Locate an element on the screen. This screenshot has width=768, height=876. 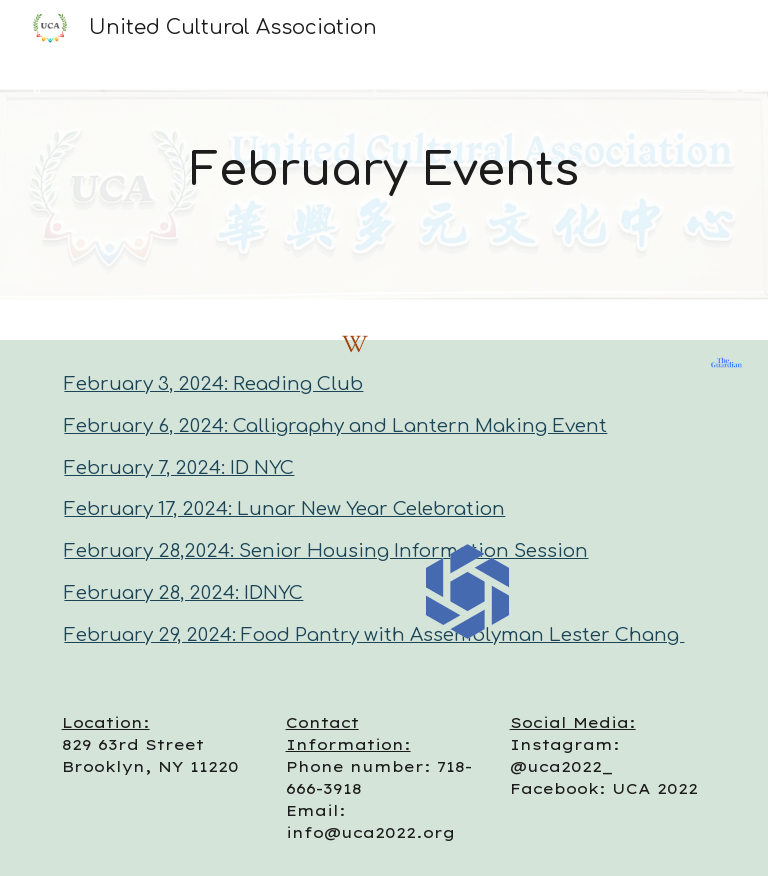
open Wikipedia is located at coordinates (355, 344).